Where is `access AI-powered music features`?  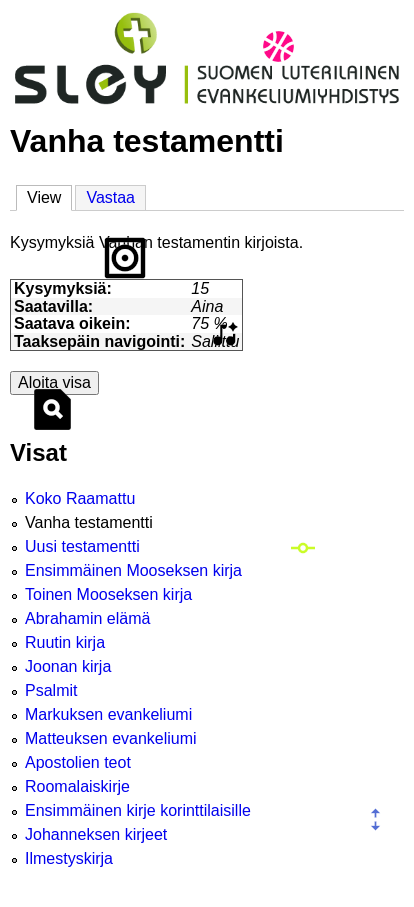 access AI-powered music features is located at coordinates (226, 335).